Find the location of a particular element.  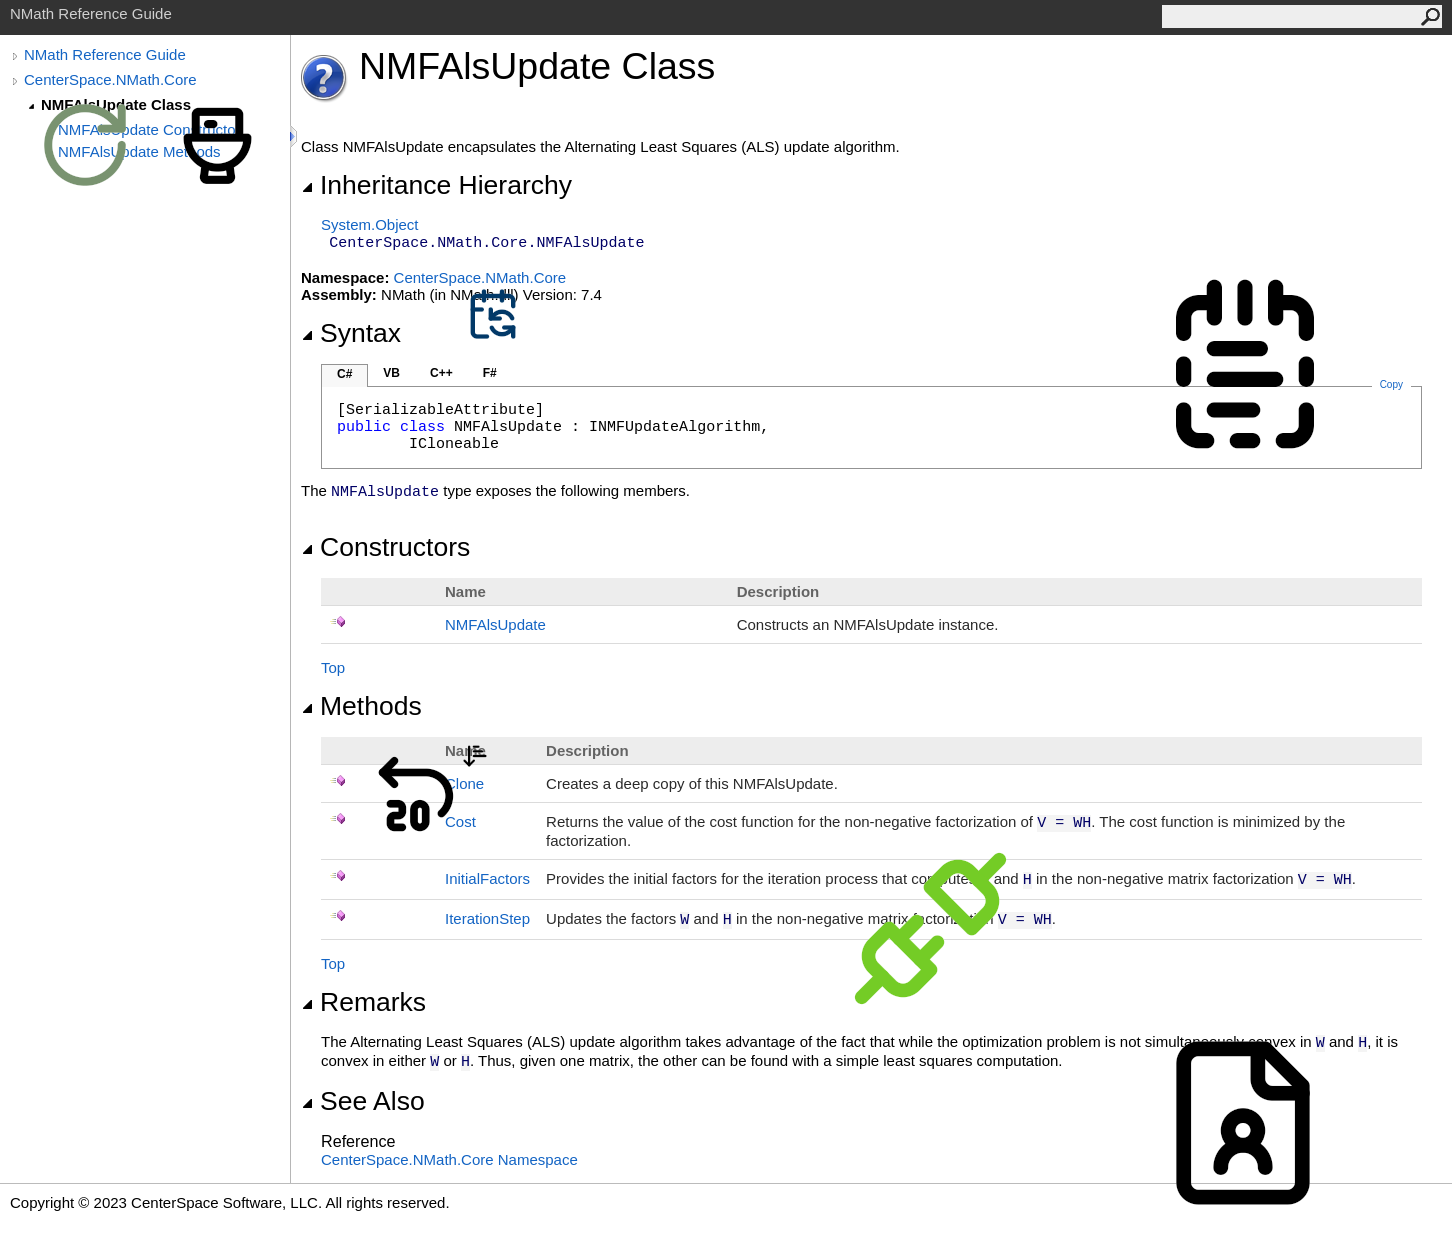

sync calendar with other devices or accounts is located at coordinates (493, 314).